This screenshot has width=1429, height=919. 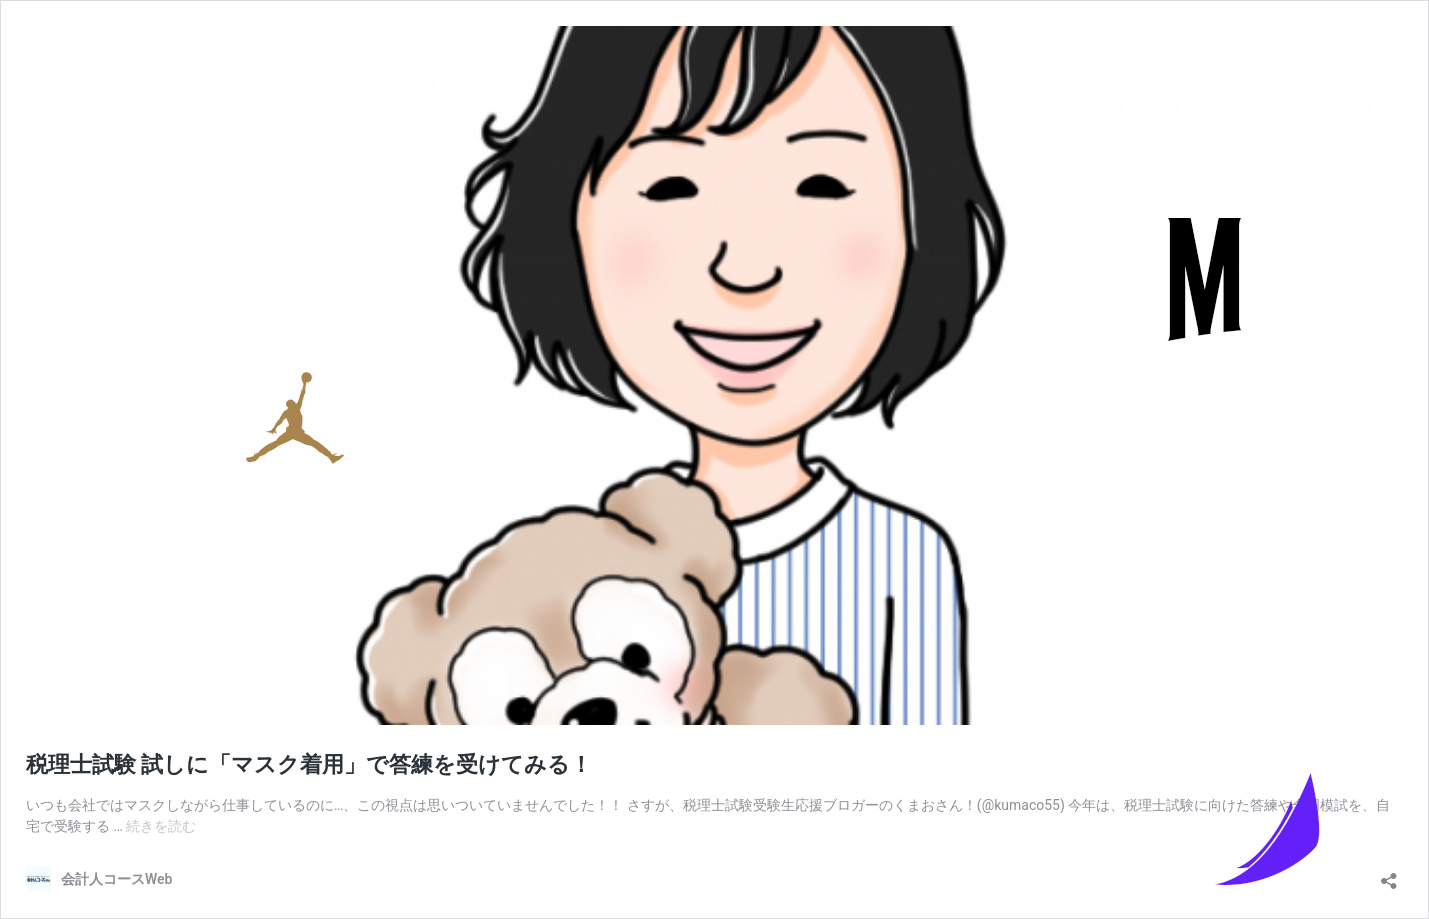 What do you see at coordinates (1204, 279) in the screenshot?
I see `open The Mighty app or website` at bounding box center [1204, 279].